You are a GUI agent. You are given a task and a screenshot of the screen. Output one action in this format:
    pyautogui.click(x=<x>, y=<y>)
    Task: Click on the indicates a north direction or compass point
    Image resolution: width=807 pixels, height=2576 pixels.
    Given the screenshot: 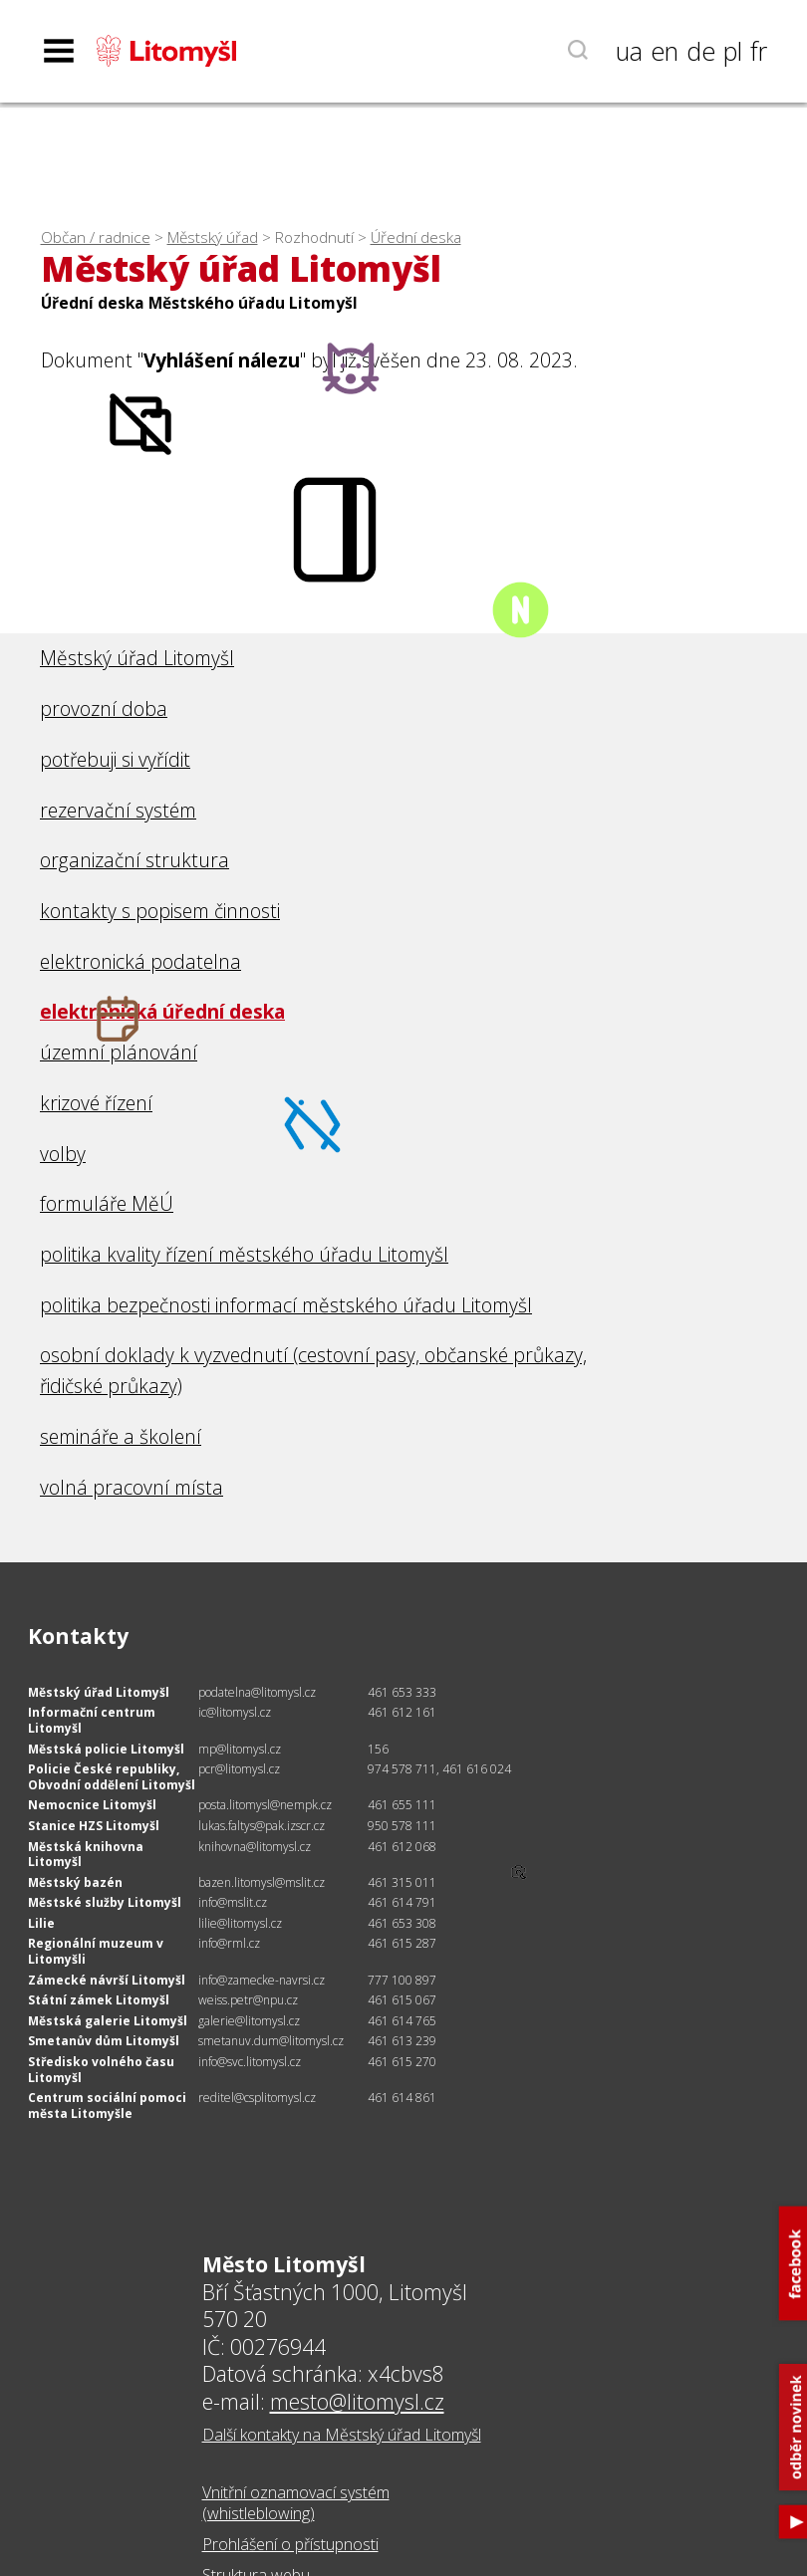 What is the action you would take?
    pyautogui.click(x=520, y=609)
    